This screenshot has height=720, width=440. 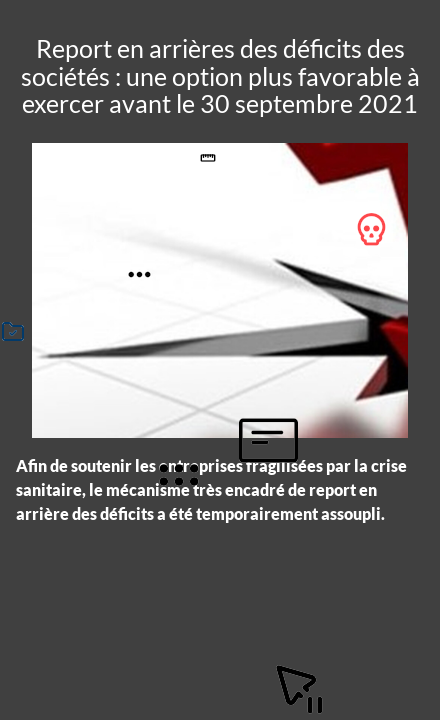 I want to click on drag to reorder or rearrange items, so click(x=179, y=475).